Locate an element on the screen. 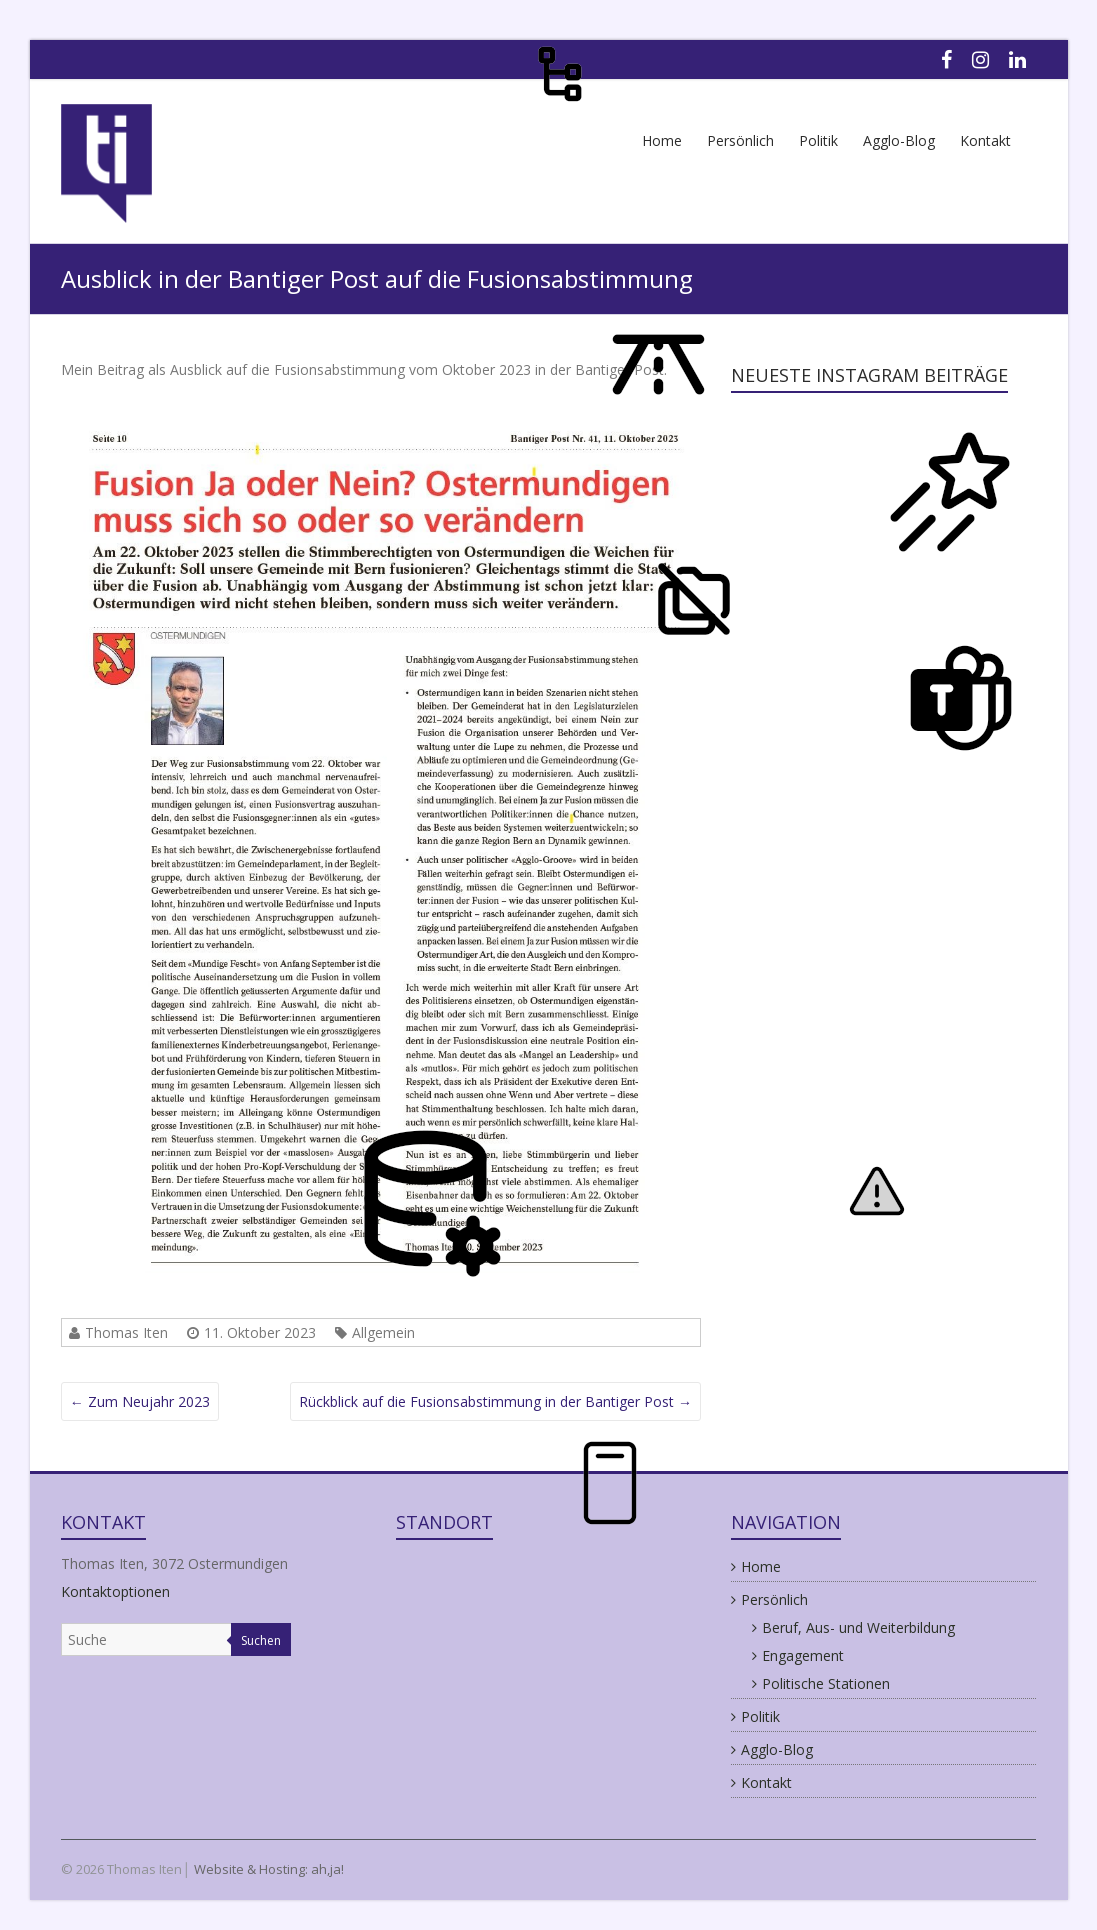 This screenshot has height=1930, width=1097. phone speaker or audio output settings is located at coordinates (610, 1483).